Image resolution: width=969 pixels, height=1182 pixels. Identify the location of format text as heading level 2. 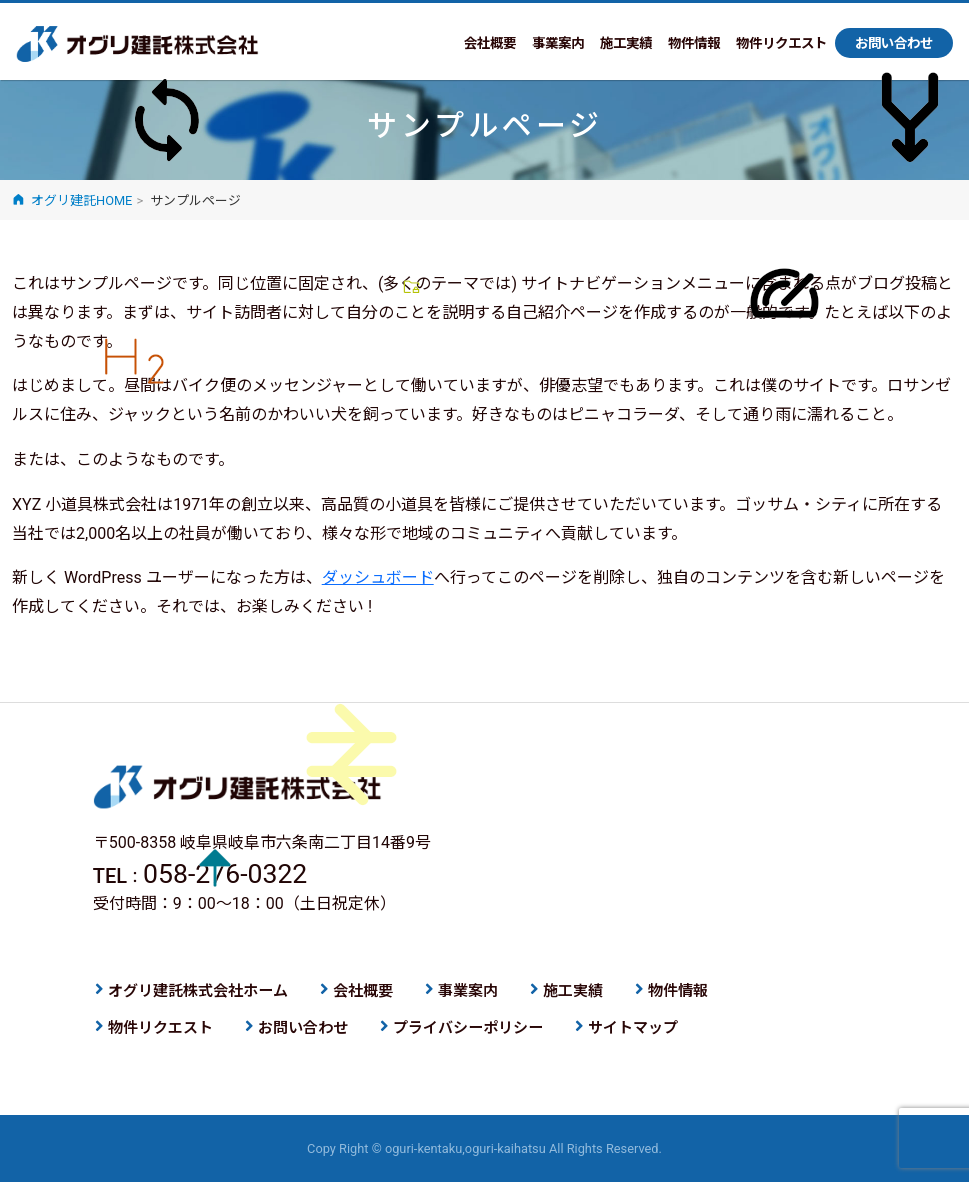
(131, 360).